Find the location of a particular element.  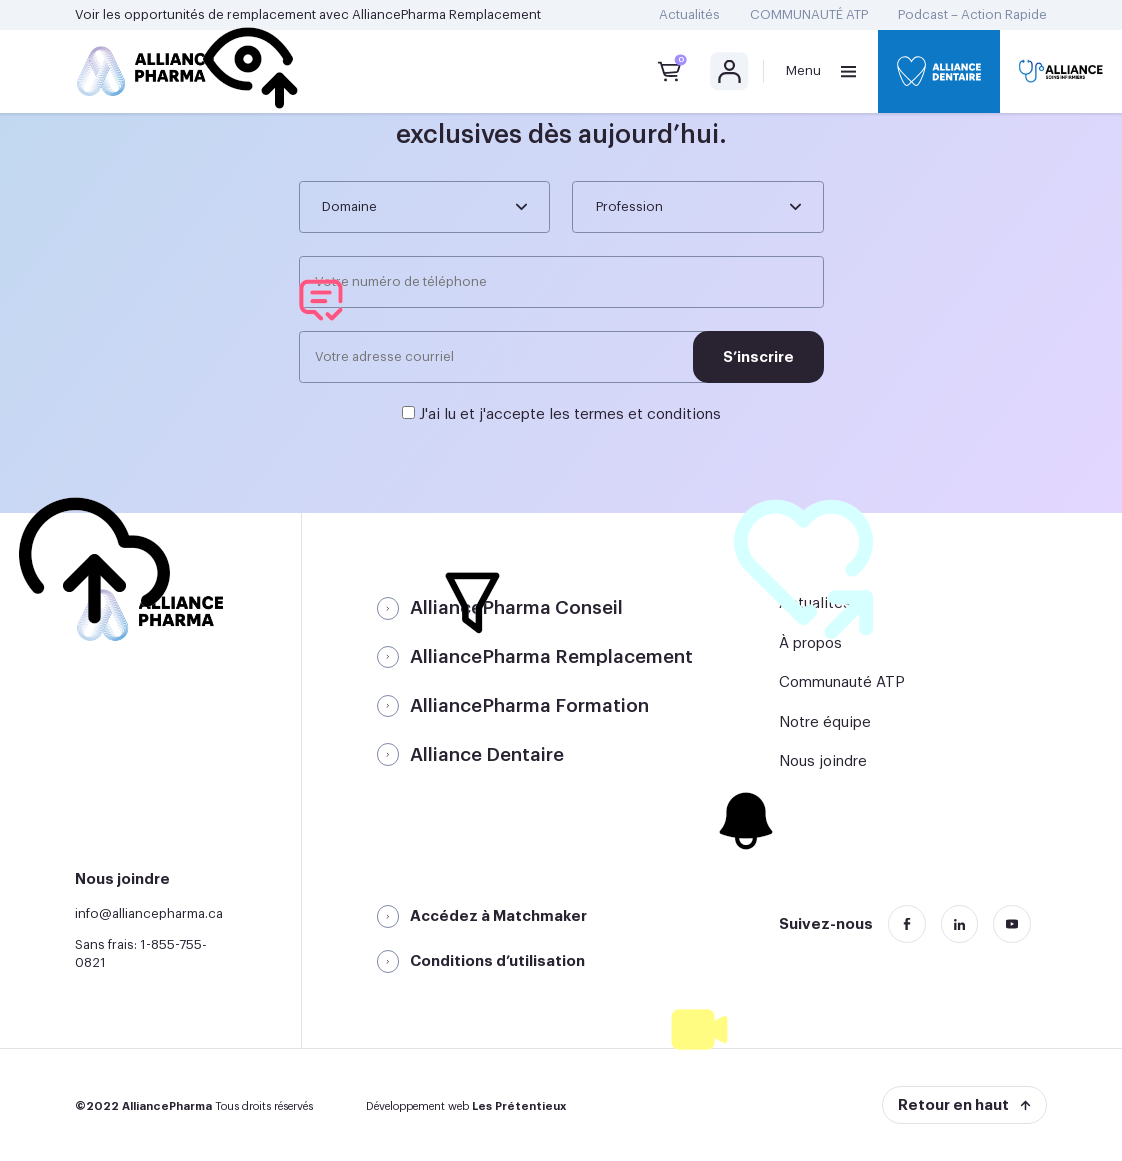

start a video call is located at coordinates (699, 1029).